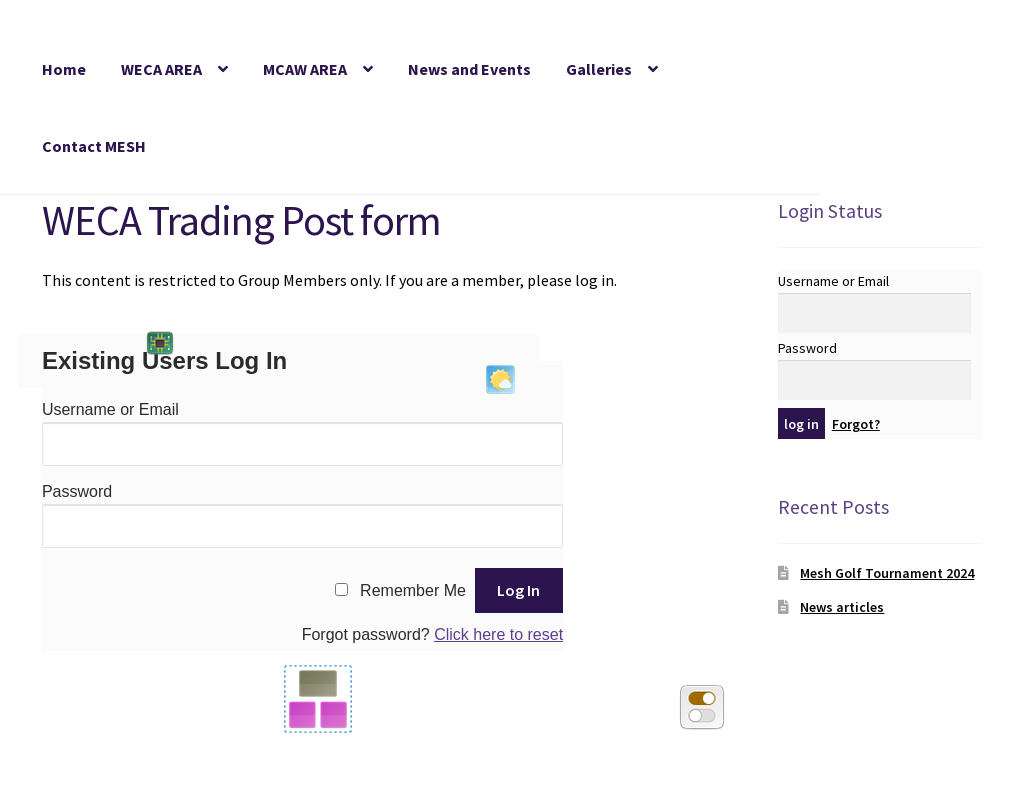 This screenshot has width=1024, height=801. What do you see at coordinates (702, 707) in the screenshot?
I see `open system settings or preferences` at bounding box center [702, 707].